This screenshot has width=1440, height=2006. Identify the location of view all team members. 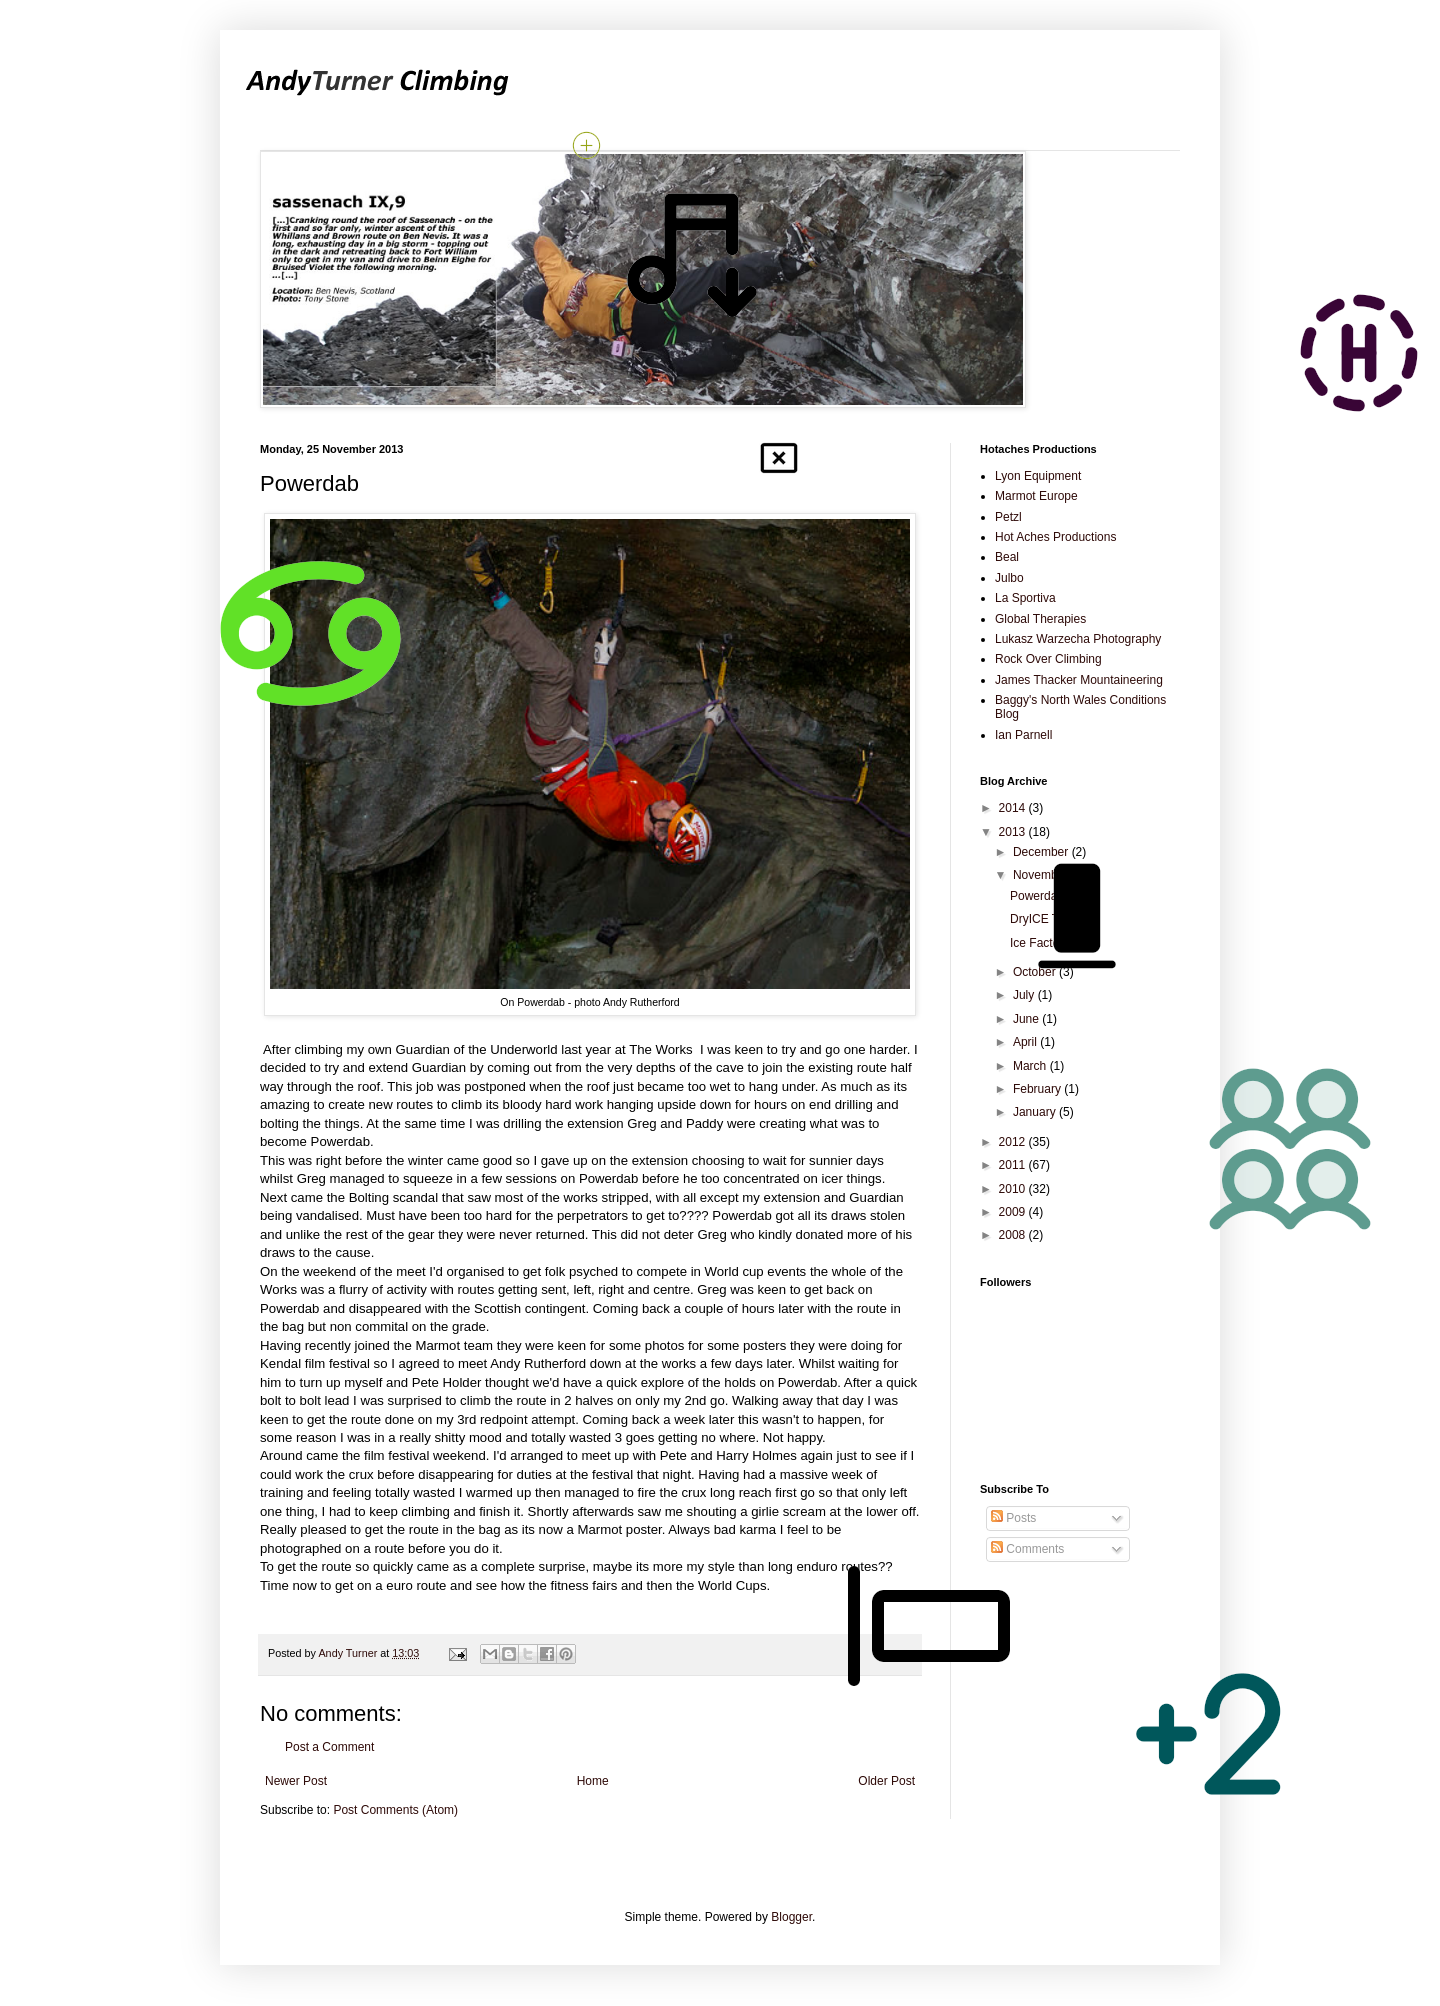
(1290, 1149).